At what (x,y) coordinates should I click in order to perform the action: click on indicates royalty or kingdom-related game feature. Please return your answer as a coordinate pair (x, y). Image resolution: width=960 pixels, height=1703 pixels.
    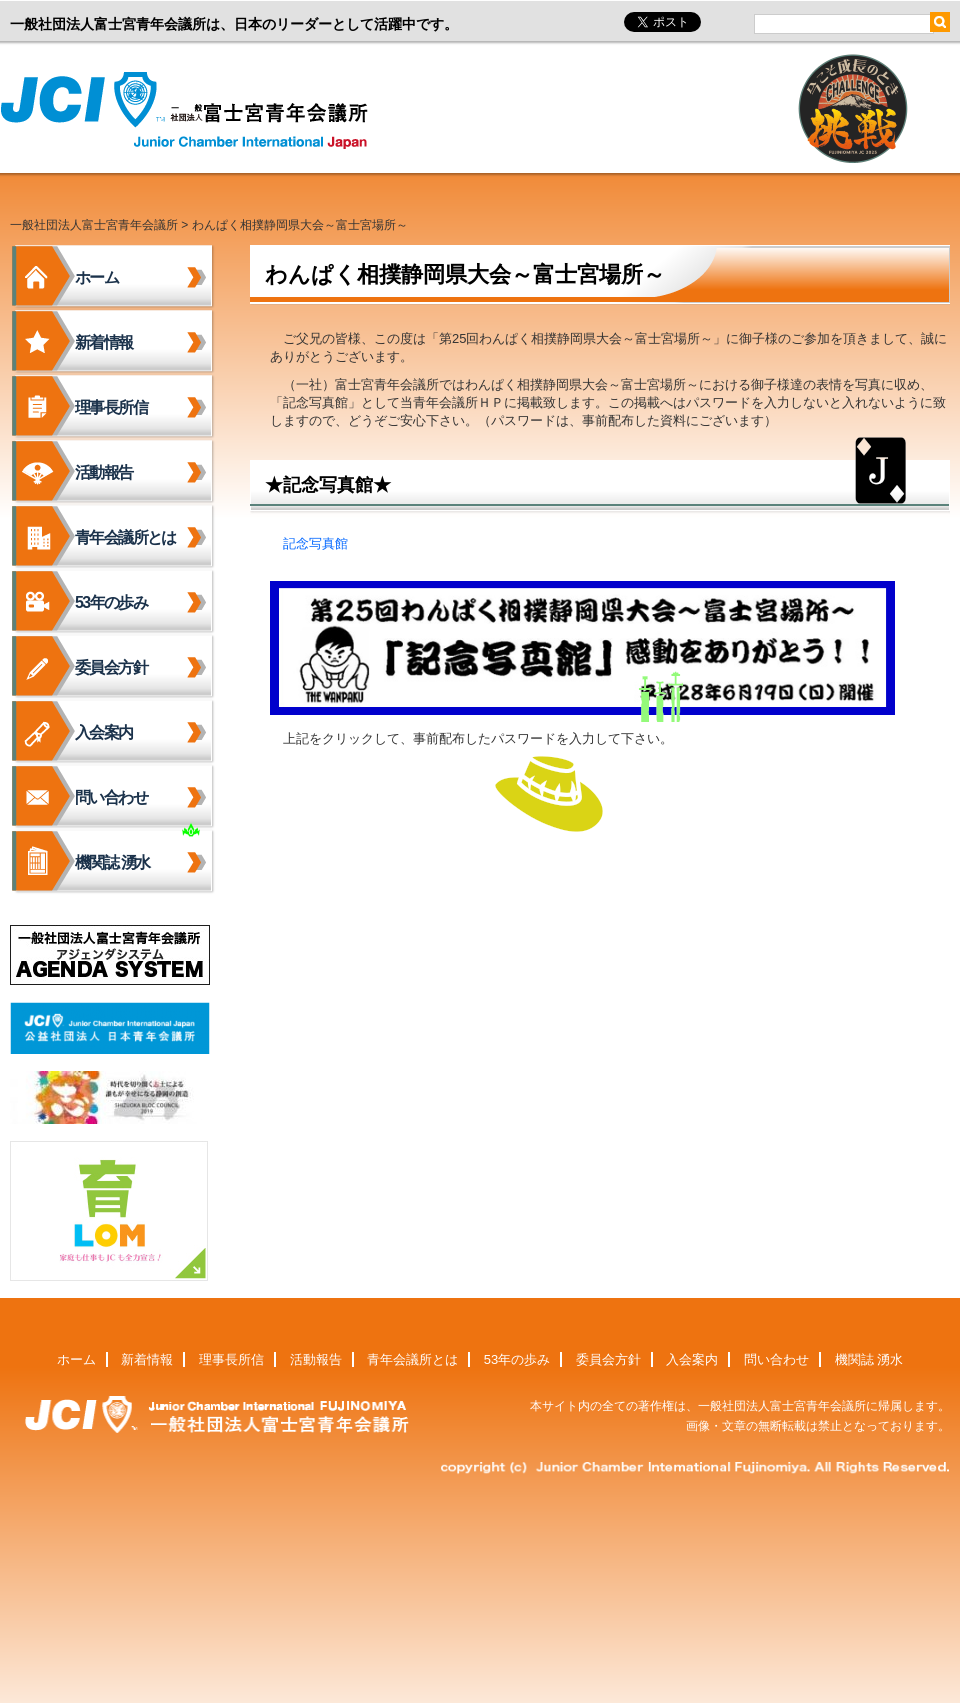
    Looking at the image, I should click on (191, 830).